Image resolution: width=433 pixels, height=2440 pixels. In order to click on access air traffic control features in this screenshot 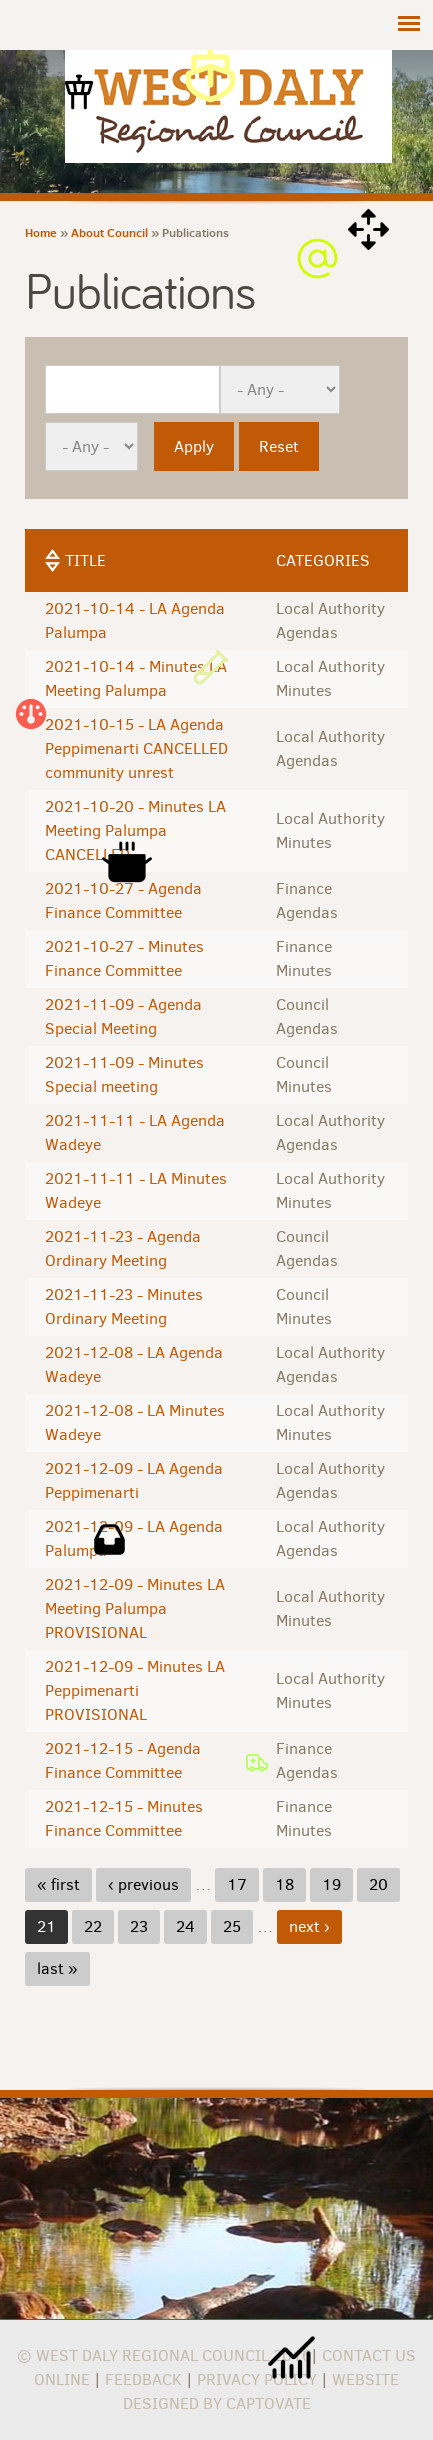, I will do `click(79, 92)`.